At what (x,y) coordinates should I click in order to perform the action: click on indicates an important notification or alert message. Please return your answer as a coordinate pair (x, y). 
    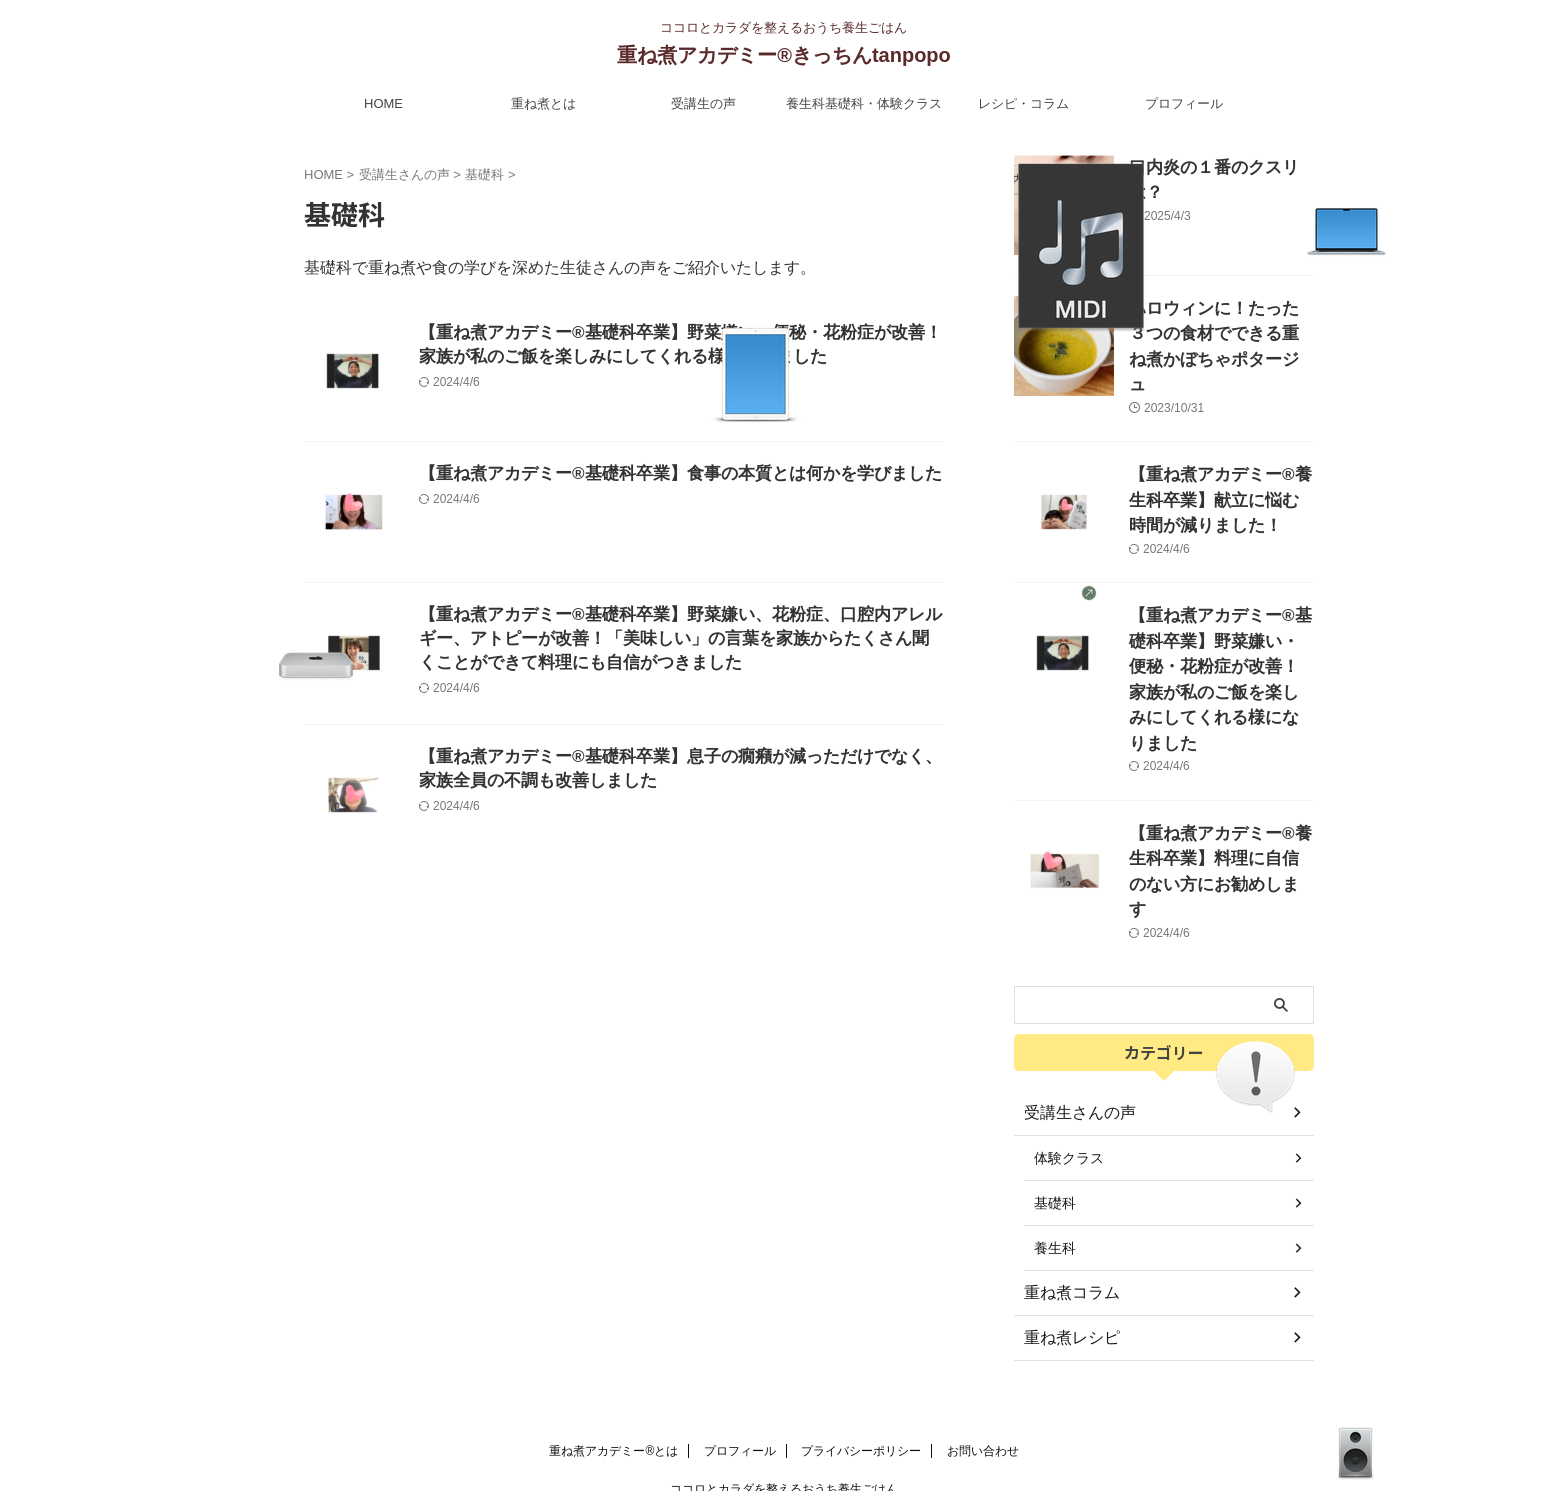
    Looking at the image, I should click on (1256, 1074).